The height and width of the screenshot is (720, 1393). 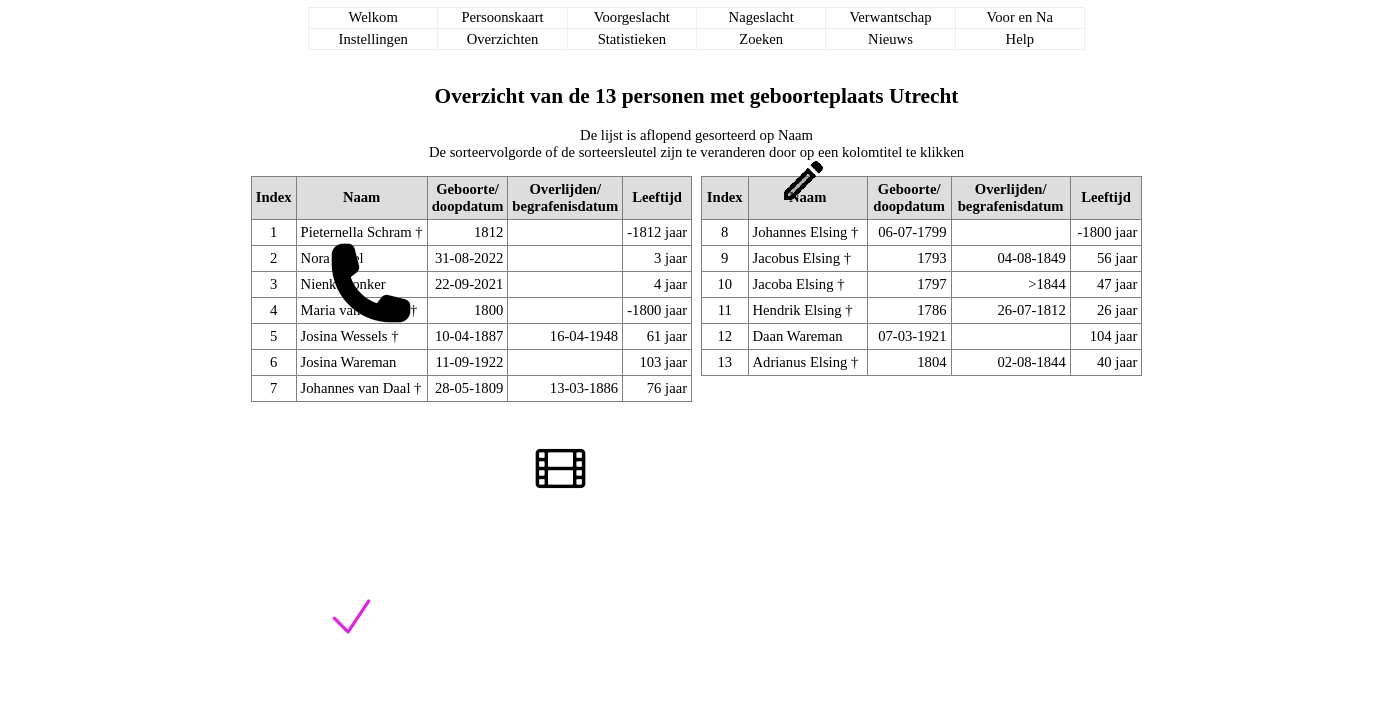 What do you see at coordinates (803, 180) in the screenshot?
I see `edit or compose new content` at bounding box center [803, 180].